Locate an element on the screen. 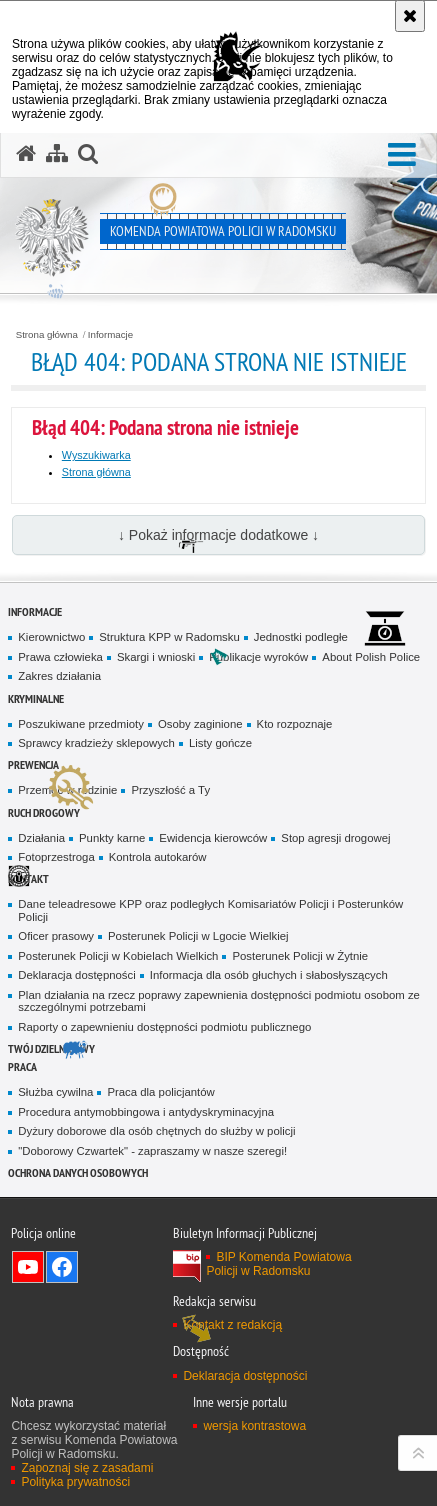  attach or clip items together is located at coordinates (219, 657).